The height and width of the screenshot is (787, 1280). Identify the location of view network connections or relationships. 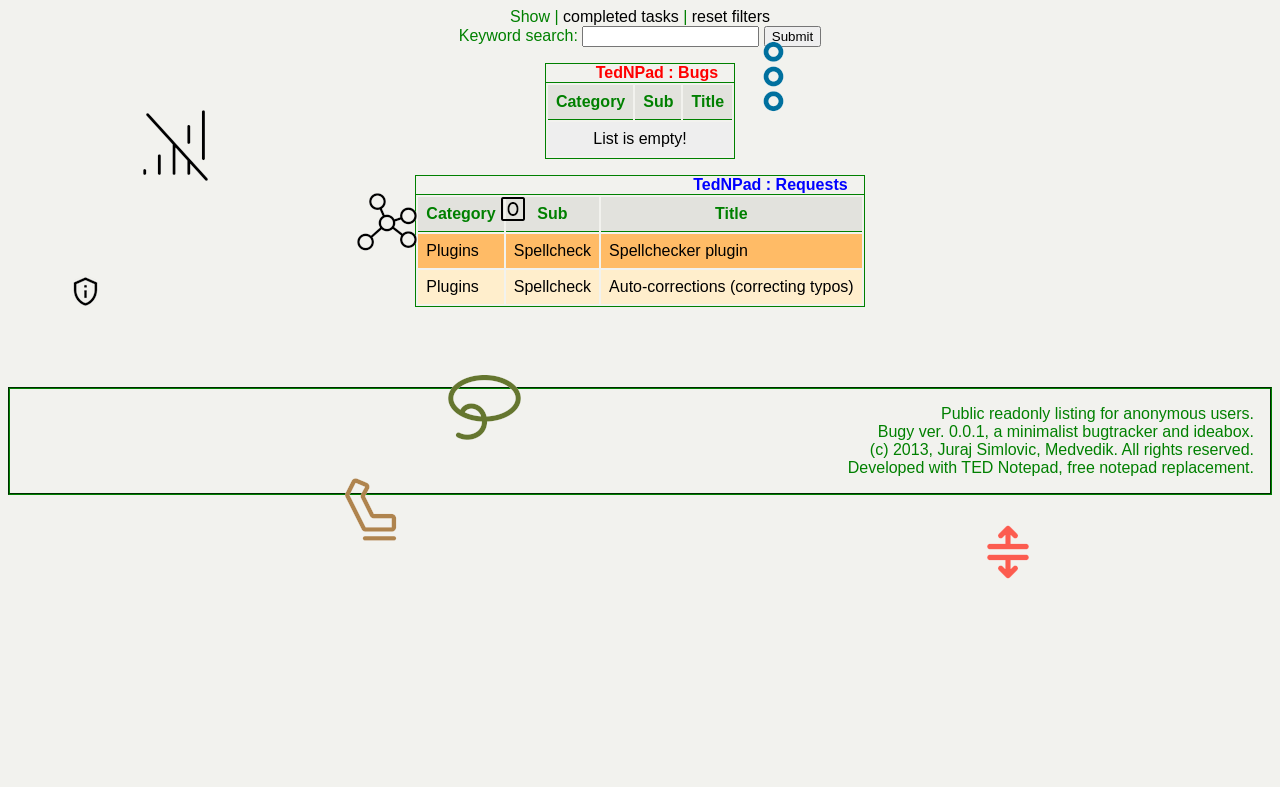
(387, 223).